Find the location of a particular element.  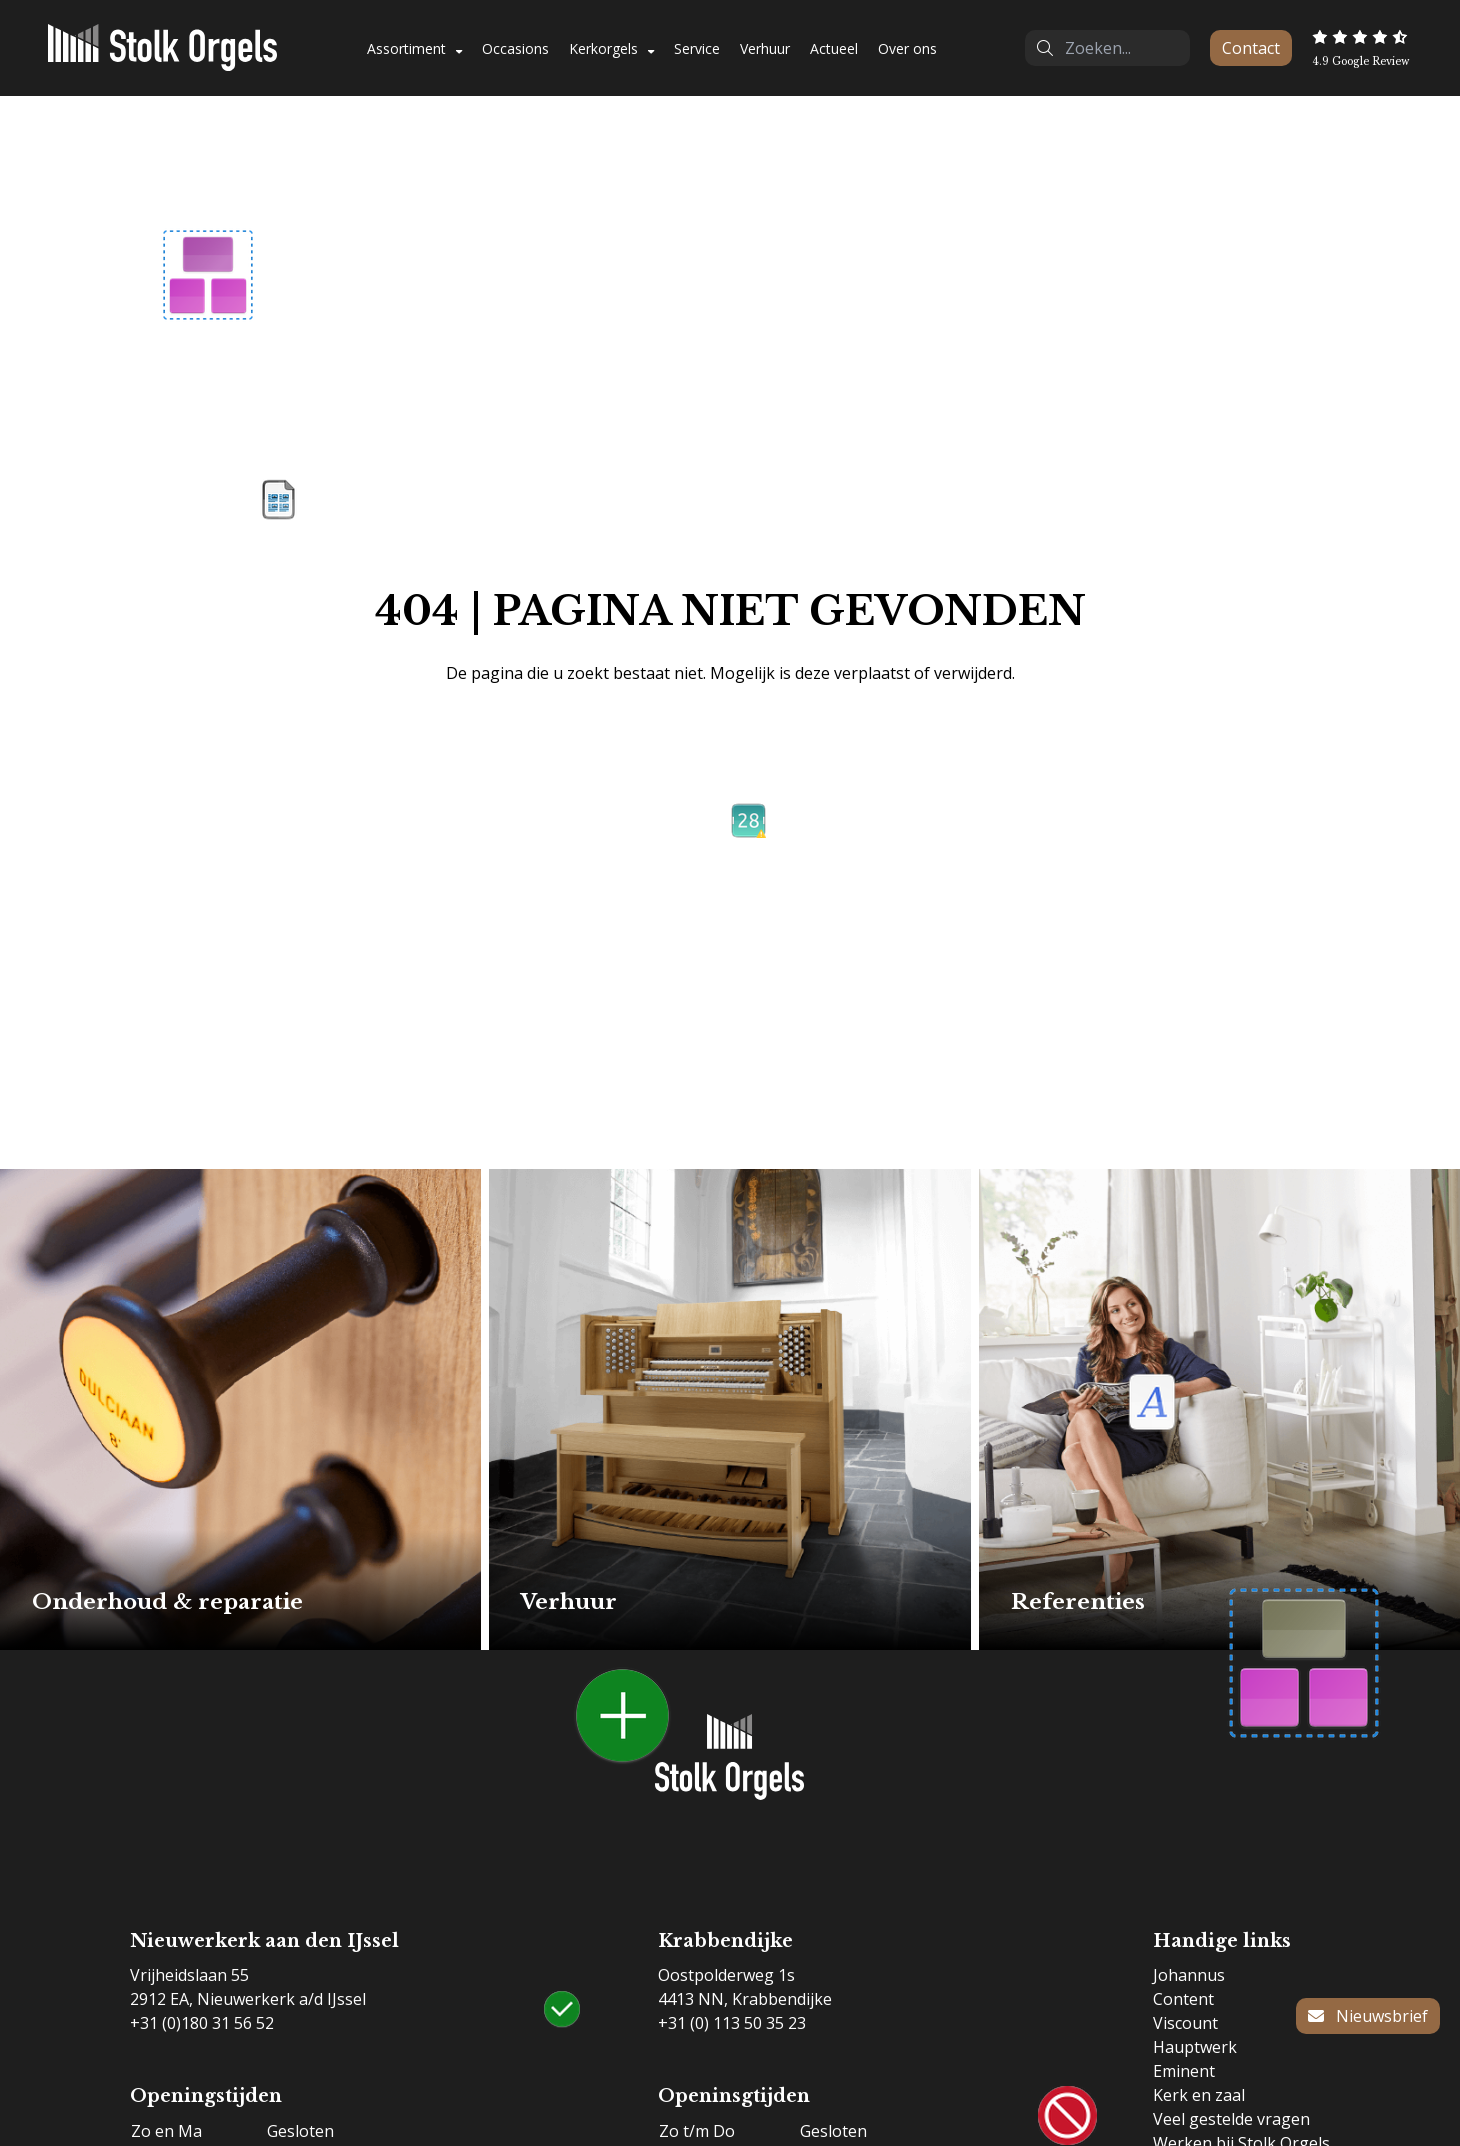

indicates file is synced and shared successfully is located at coordinates (562, 2009).